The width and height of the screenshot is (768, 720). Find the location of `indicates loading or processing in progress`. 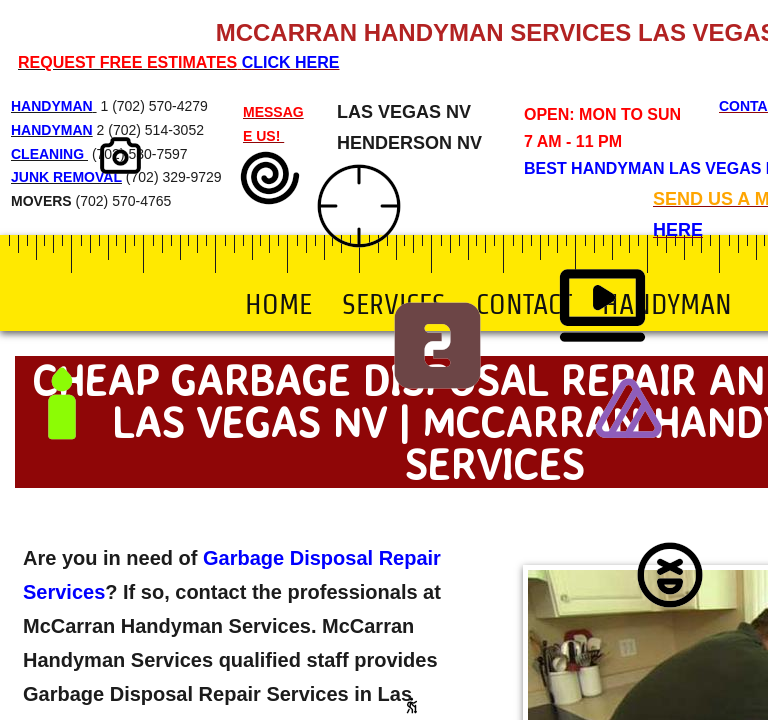

indicates loading or processing in progress is located at coordinates (270, 178).